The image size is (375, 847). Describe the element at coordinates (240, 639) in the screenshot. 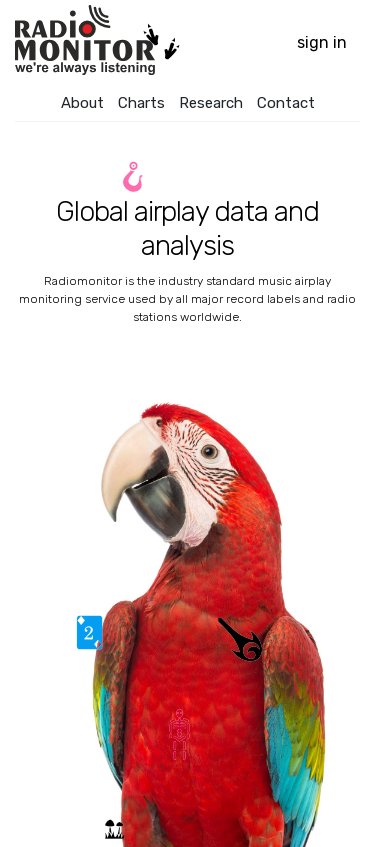

I see `cast a fire spell or ability` at that location.